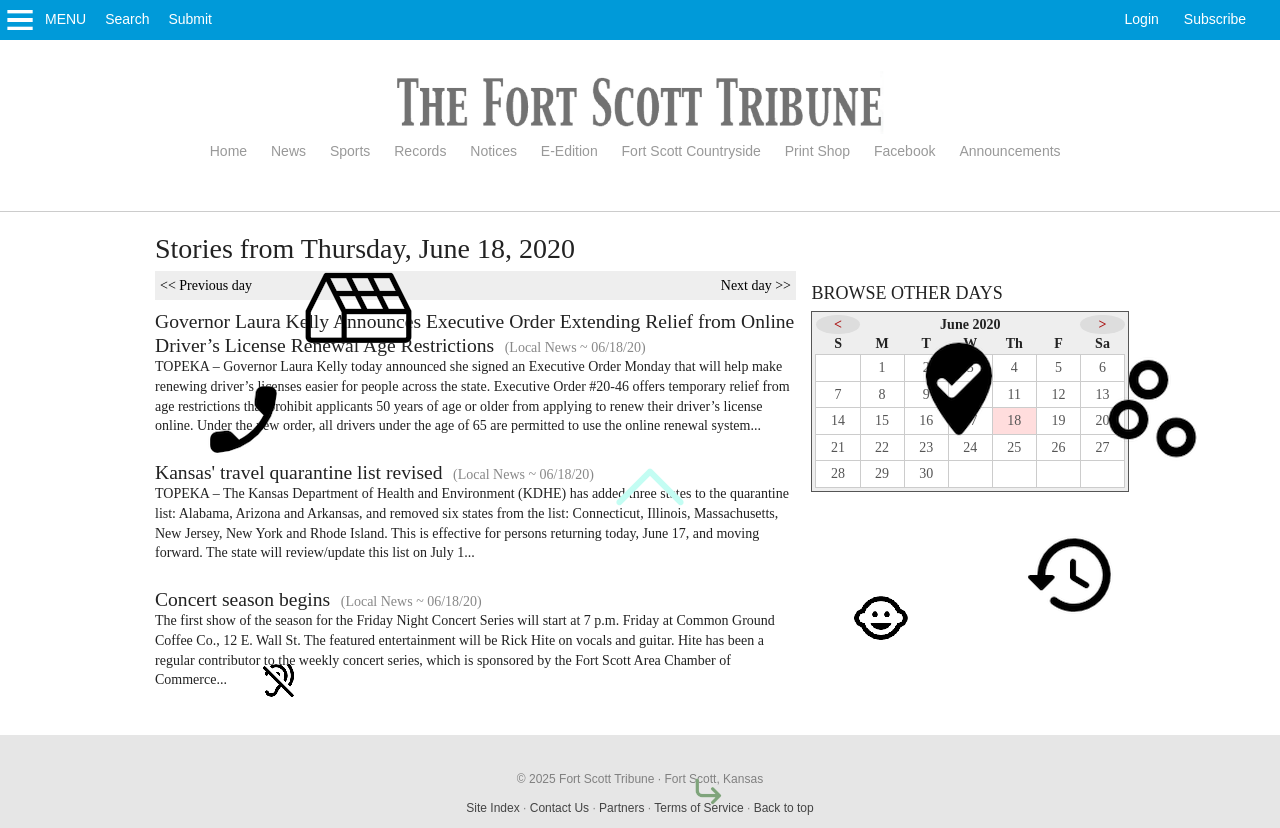 The width and height of the screenshot is (1280, 828). Describe the element at coordinates (881, 618) in the screenshot. I see `access child-friendly or parental control settings` at that location.